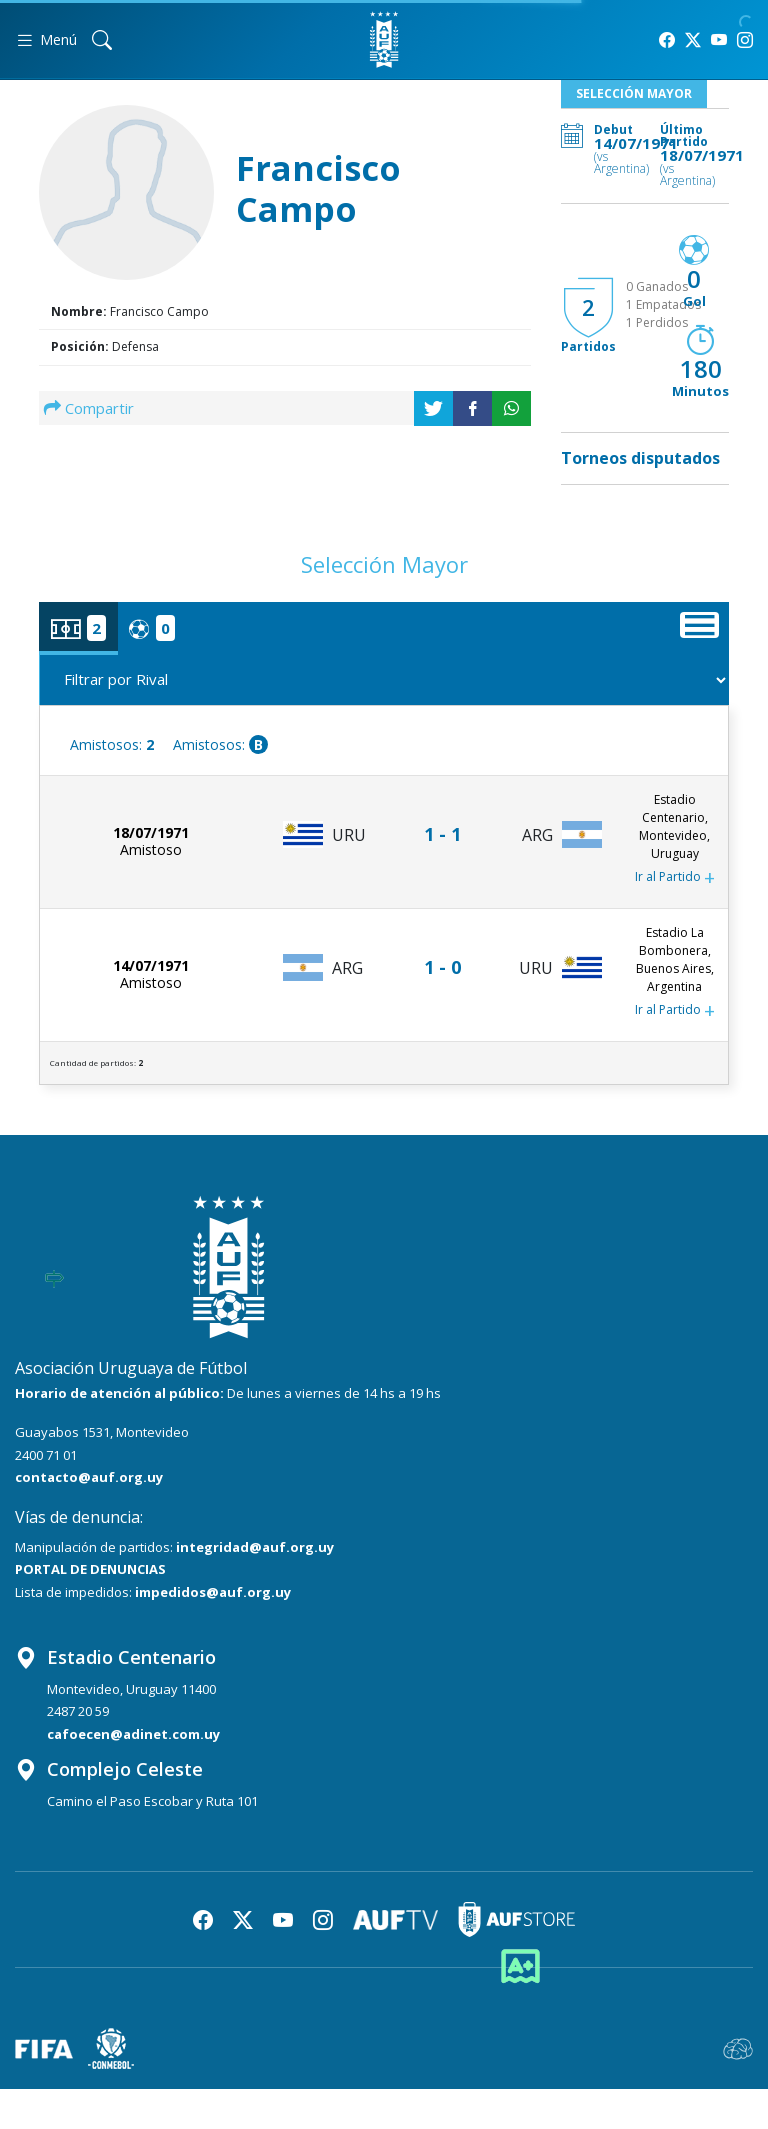 The image size is (768, 2129). Describe the element at coordinates (54, 1279) in the screenshot. I see `navigate to directions or wayfinding` at that location.